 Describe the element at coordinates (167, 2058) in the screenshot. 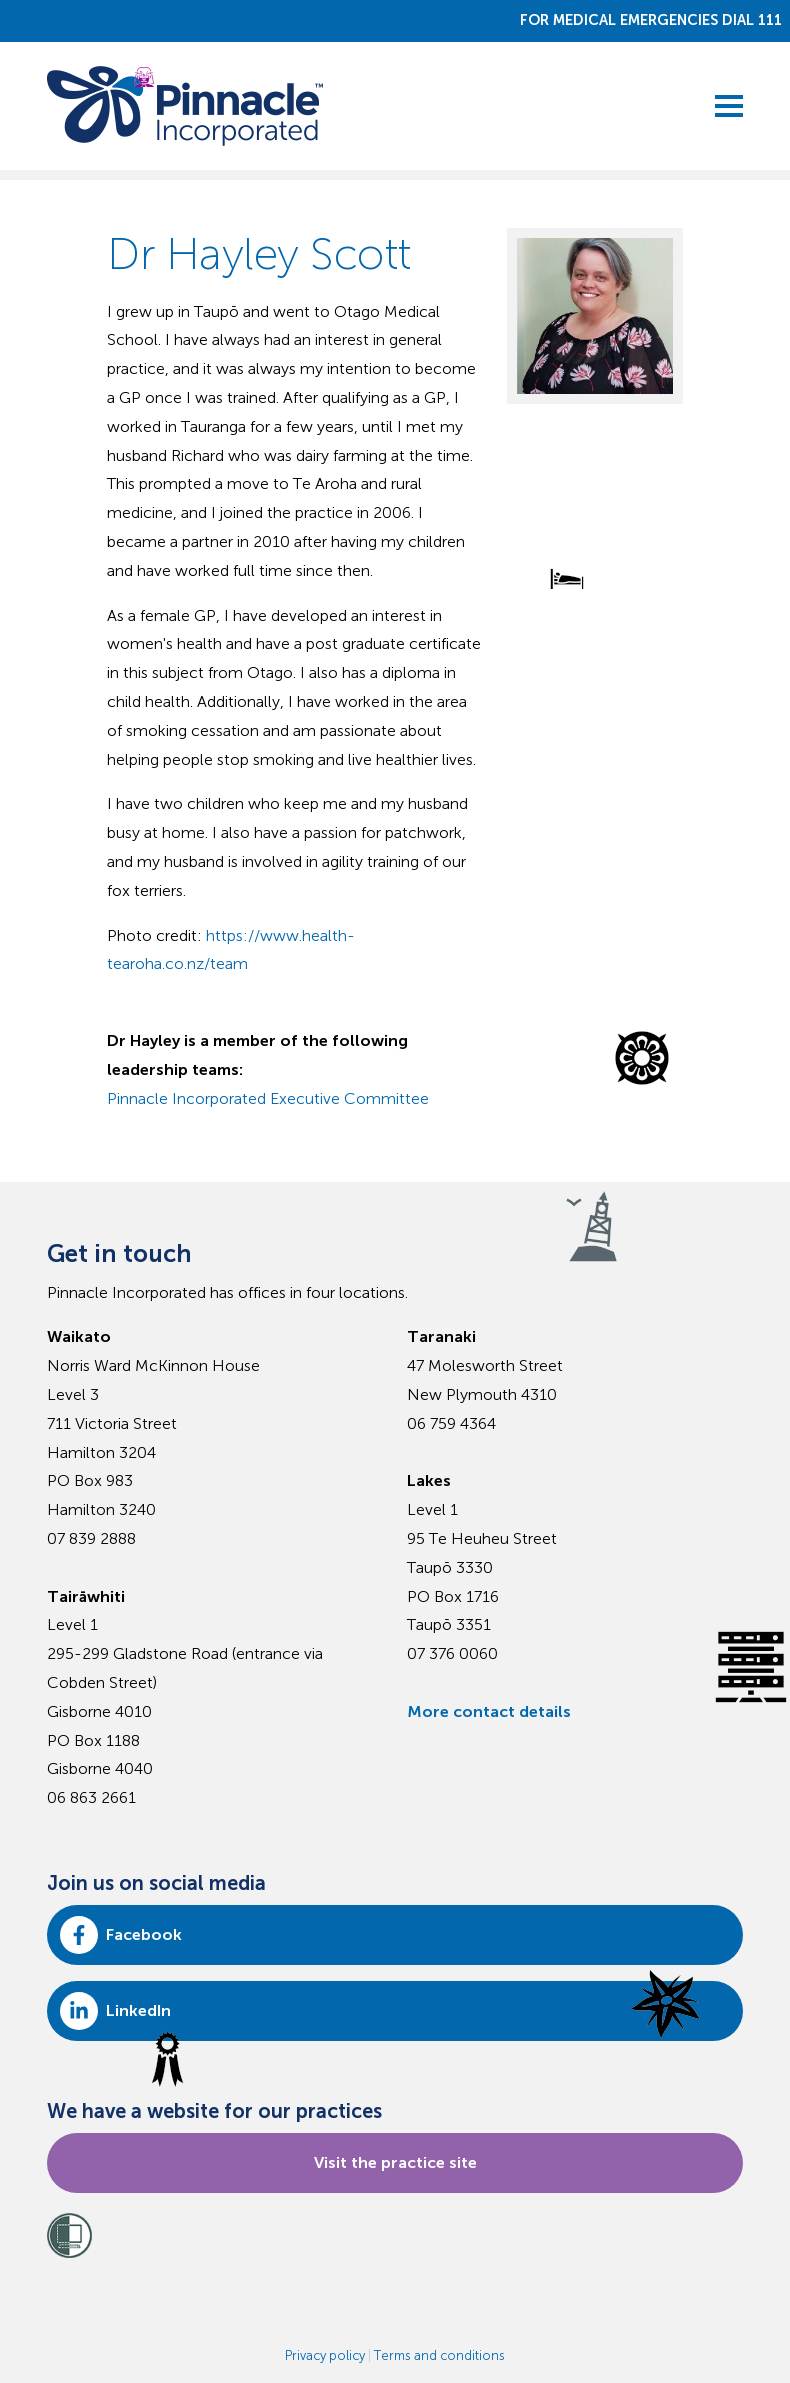

I see `view achievements or awards` at that location.